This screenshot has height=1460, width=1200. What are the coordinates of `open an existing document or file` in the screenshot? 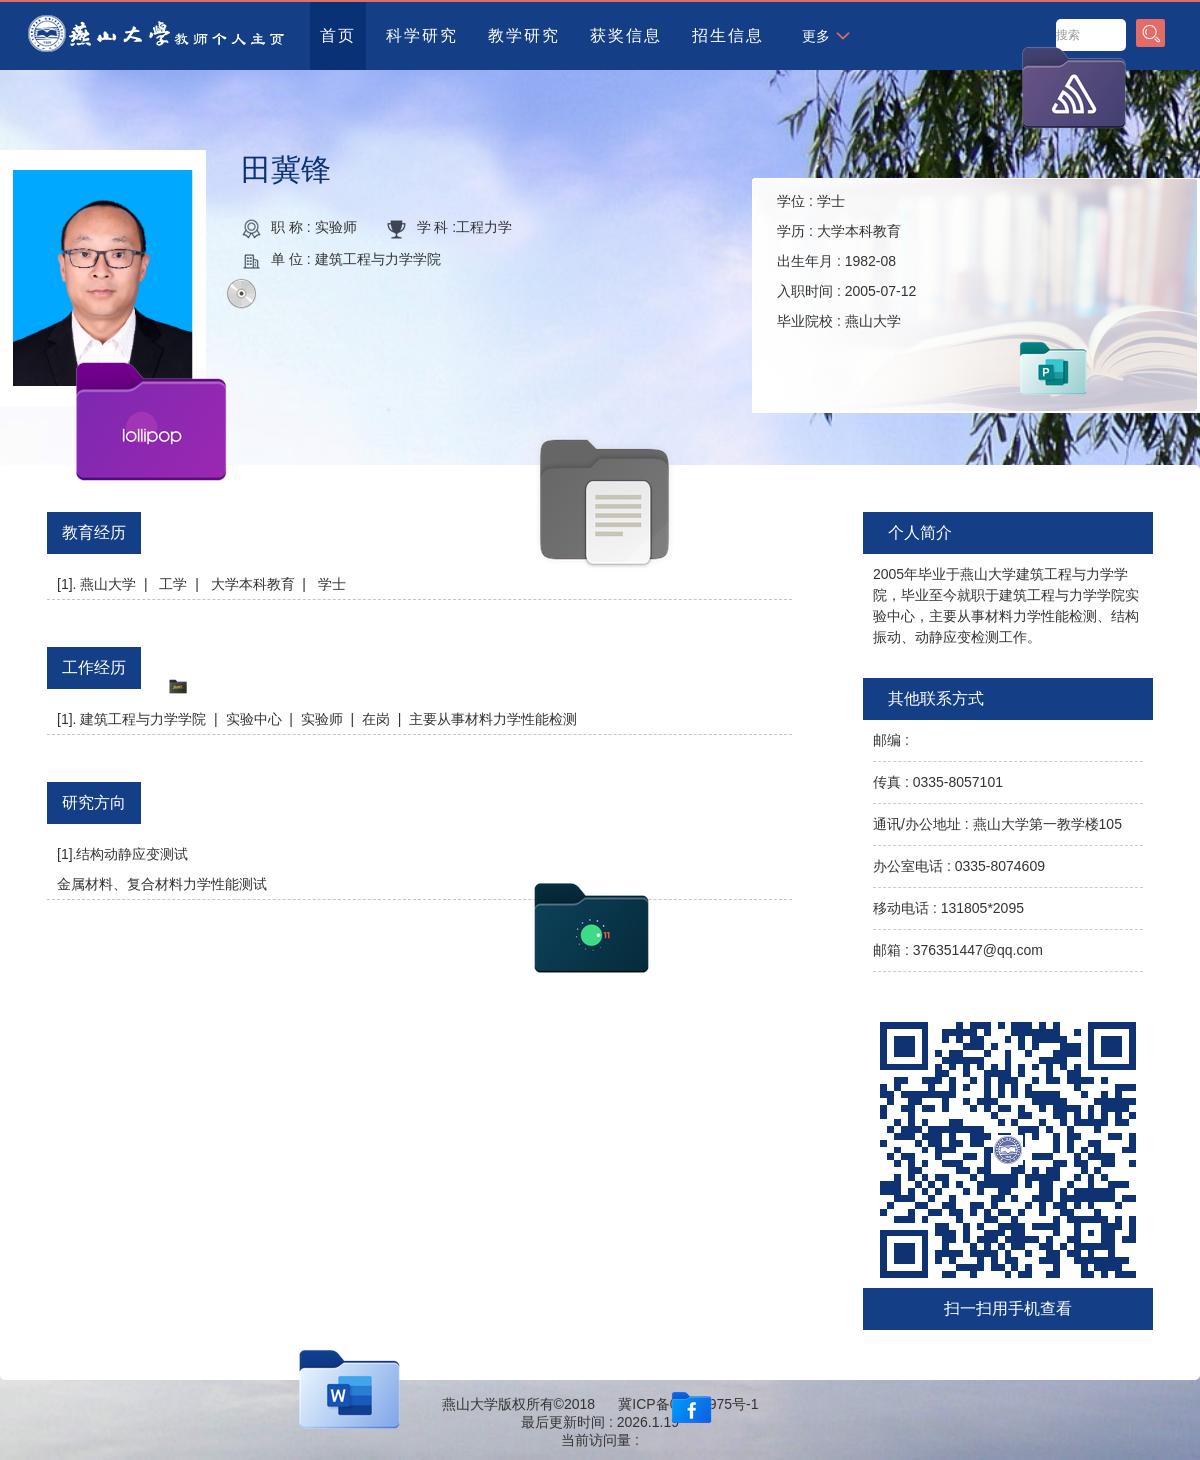 It's located at (604, 499).